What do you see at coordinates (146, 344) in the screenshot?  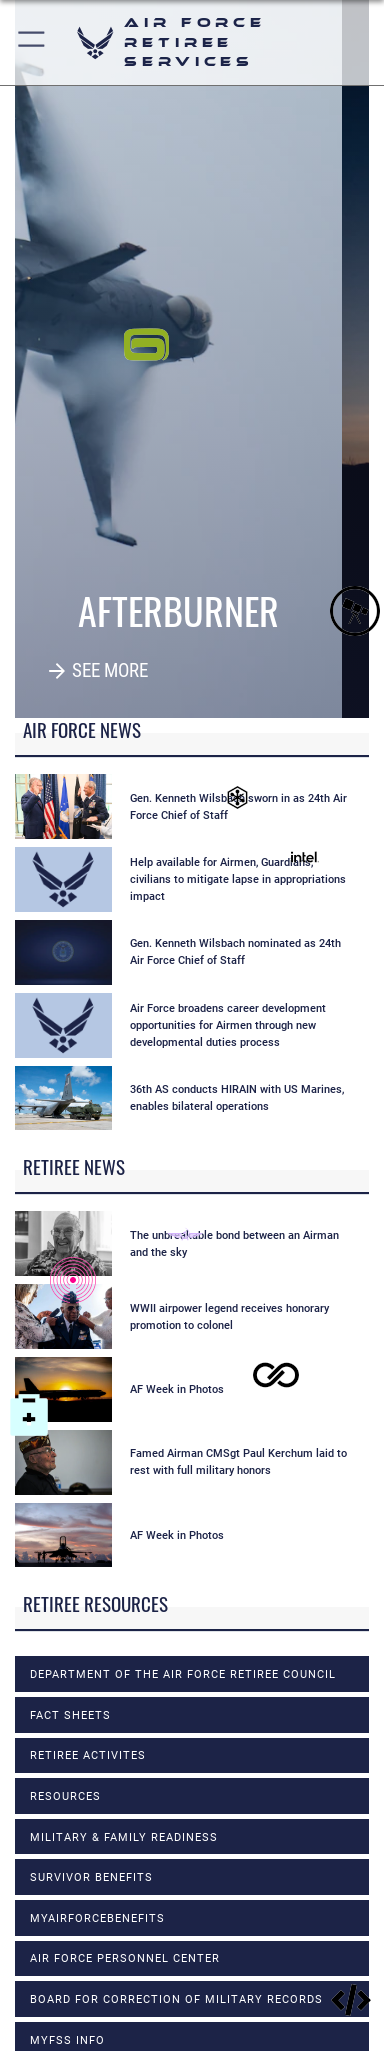 I see `open the Gameloft game launcher` at bounding box center [146, 344].